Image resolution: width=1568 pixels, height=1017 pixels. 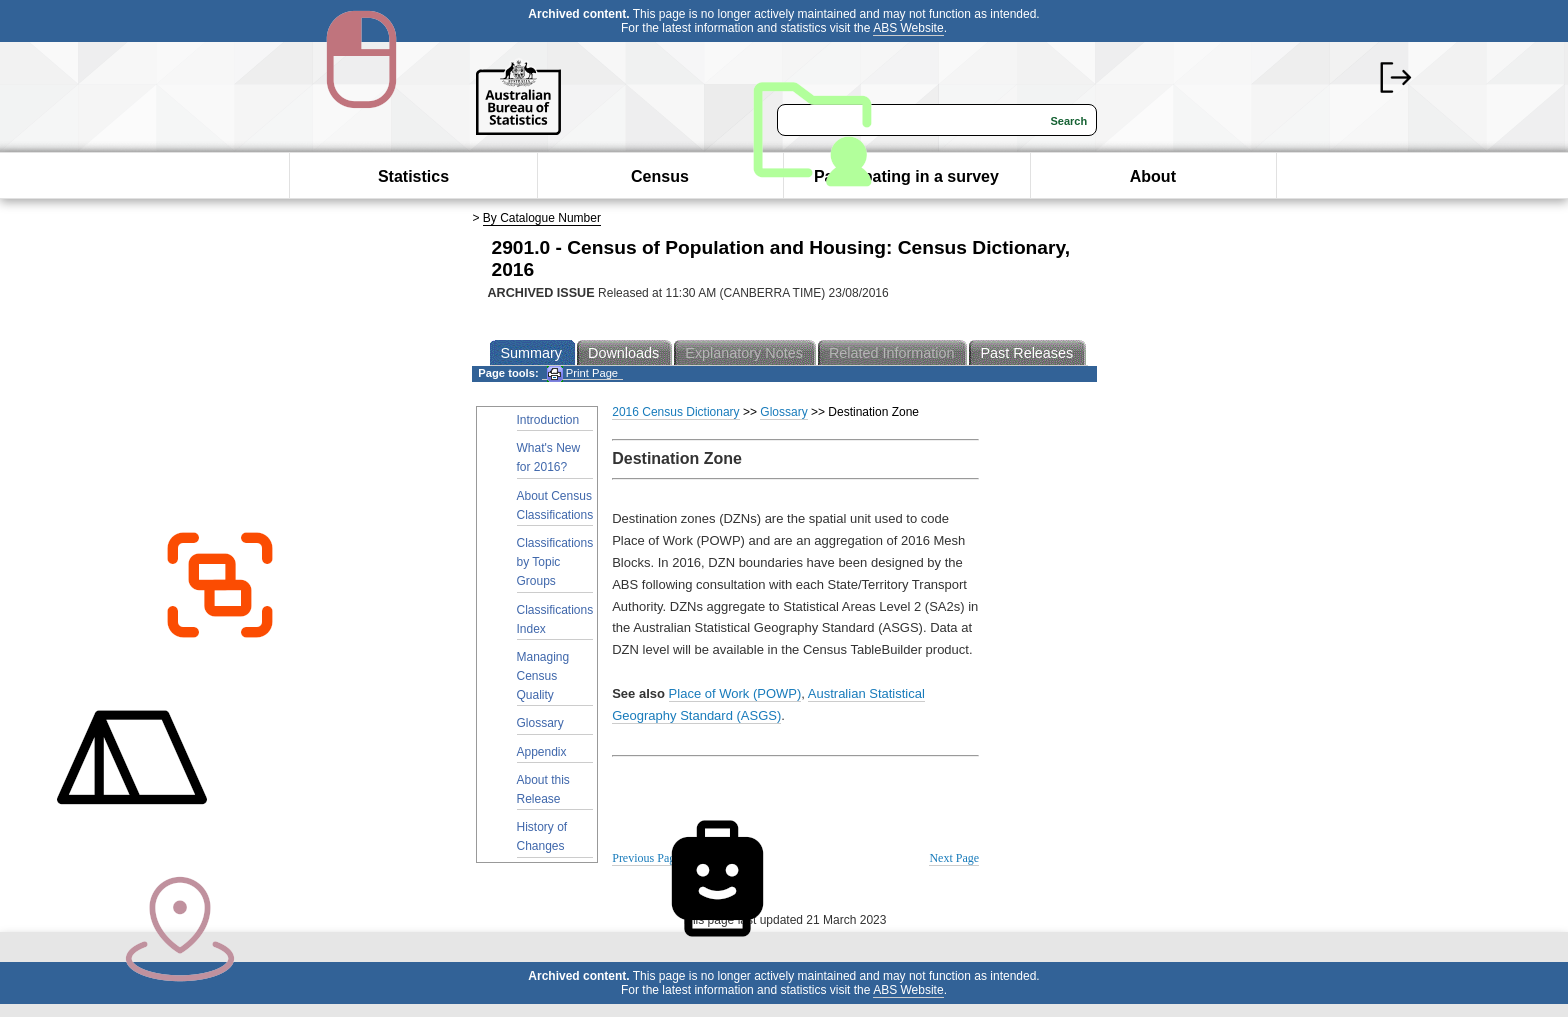 What do you see at coordinates (812, 127) in the screenshot?
I see `access user profile folder` at bounding box center [812, 127].